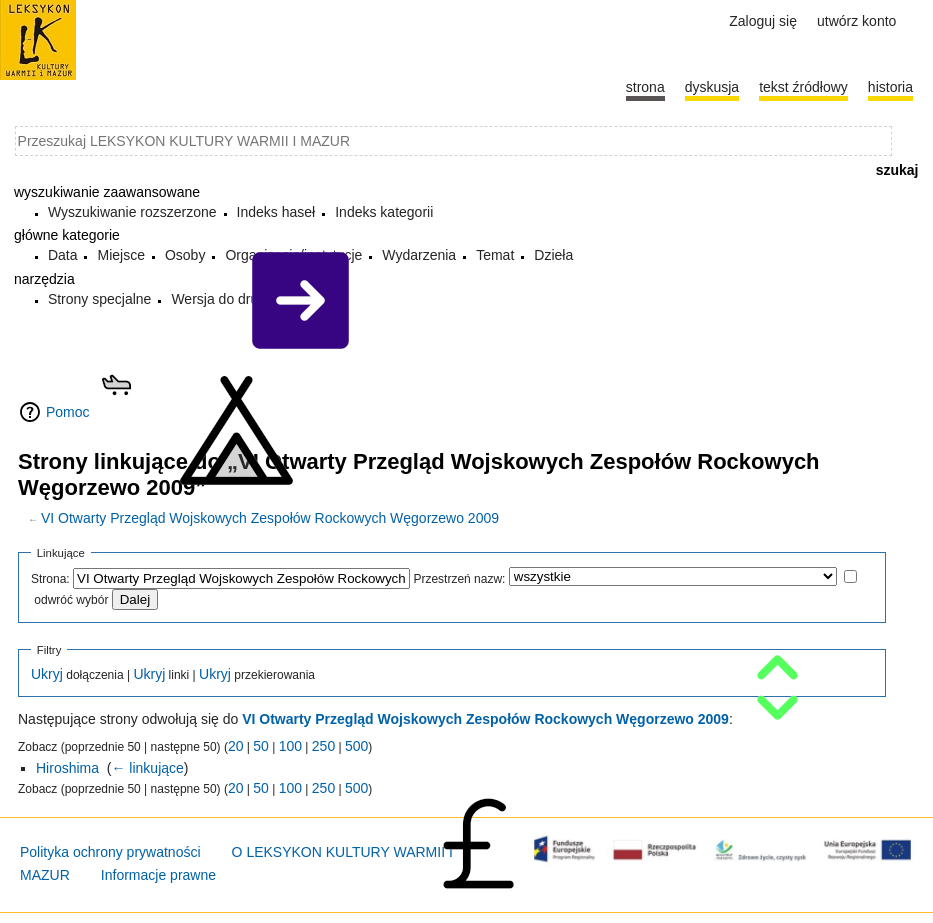 The height and width of the screenshot is (923, 933). What do you see at coordinates (482, 845) in the screenshot?
I see `indicates british pound sterling currency` at bounding box center [482, 845].